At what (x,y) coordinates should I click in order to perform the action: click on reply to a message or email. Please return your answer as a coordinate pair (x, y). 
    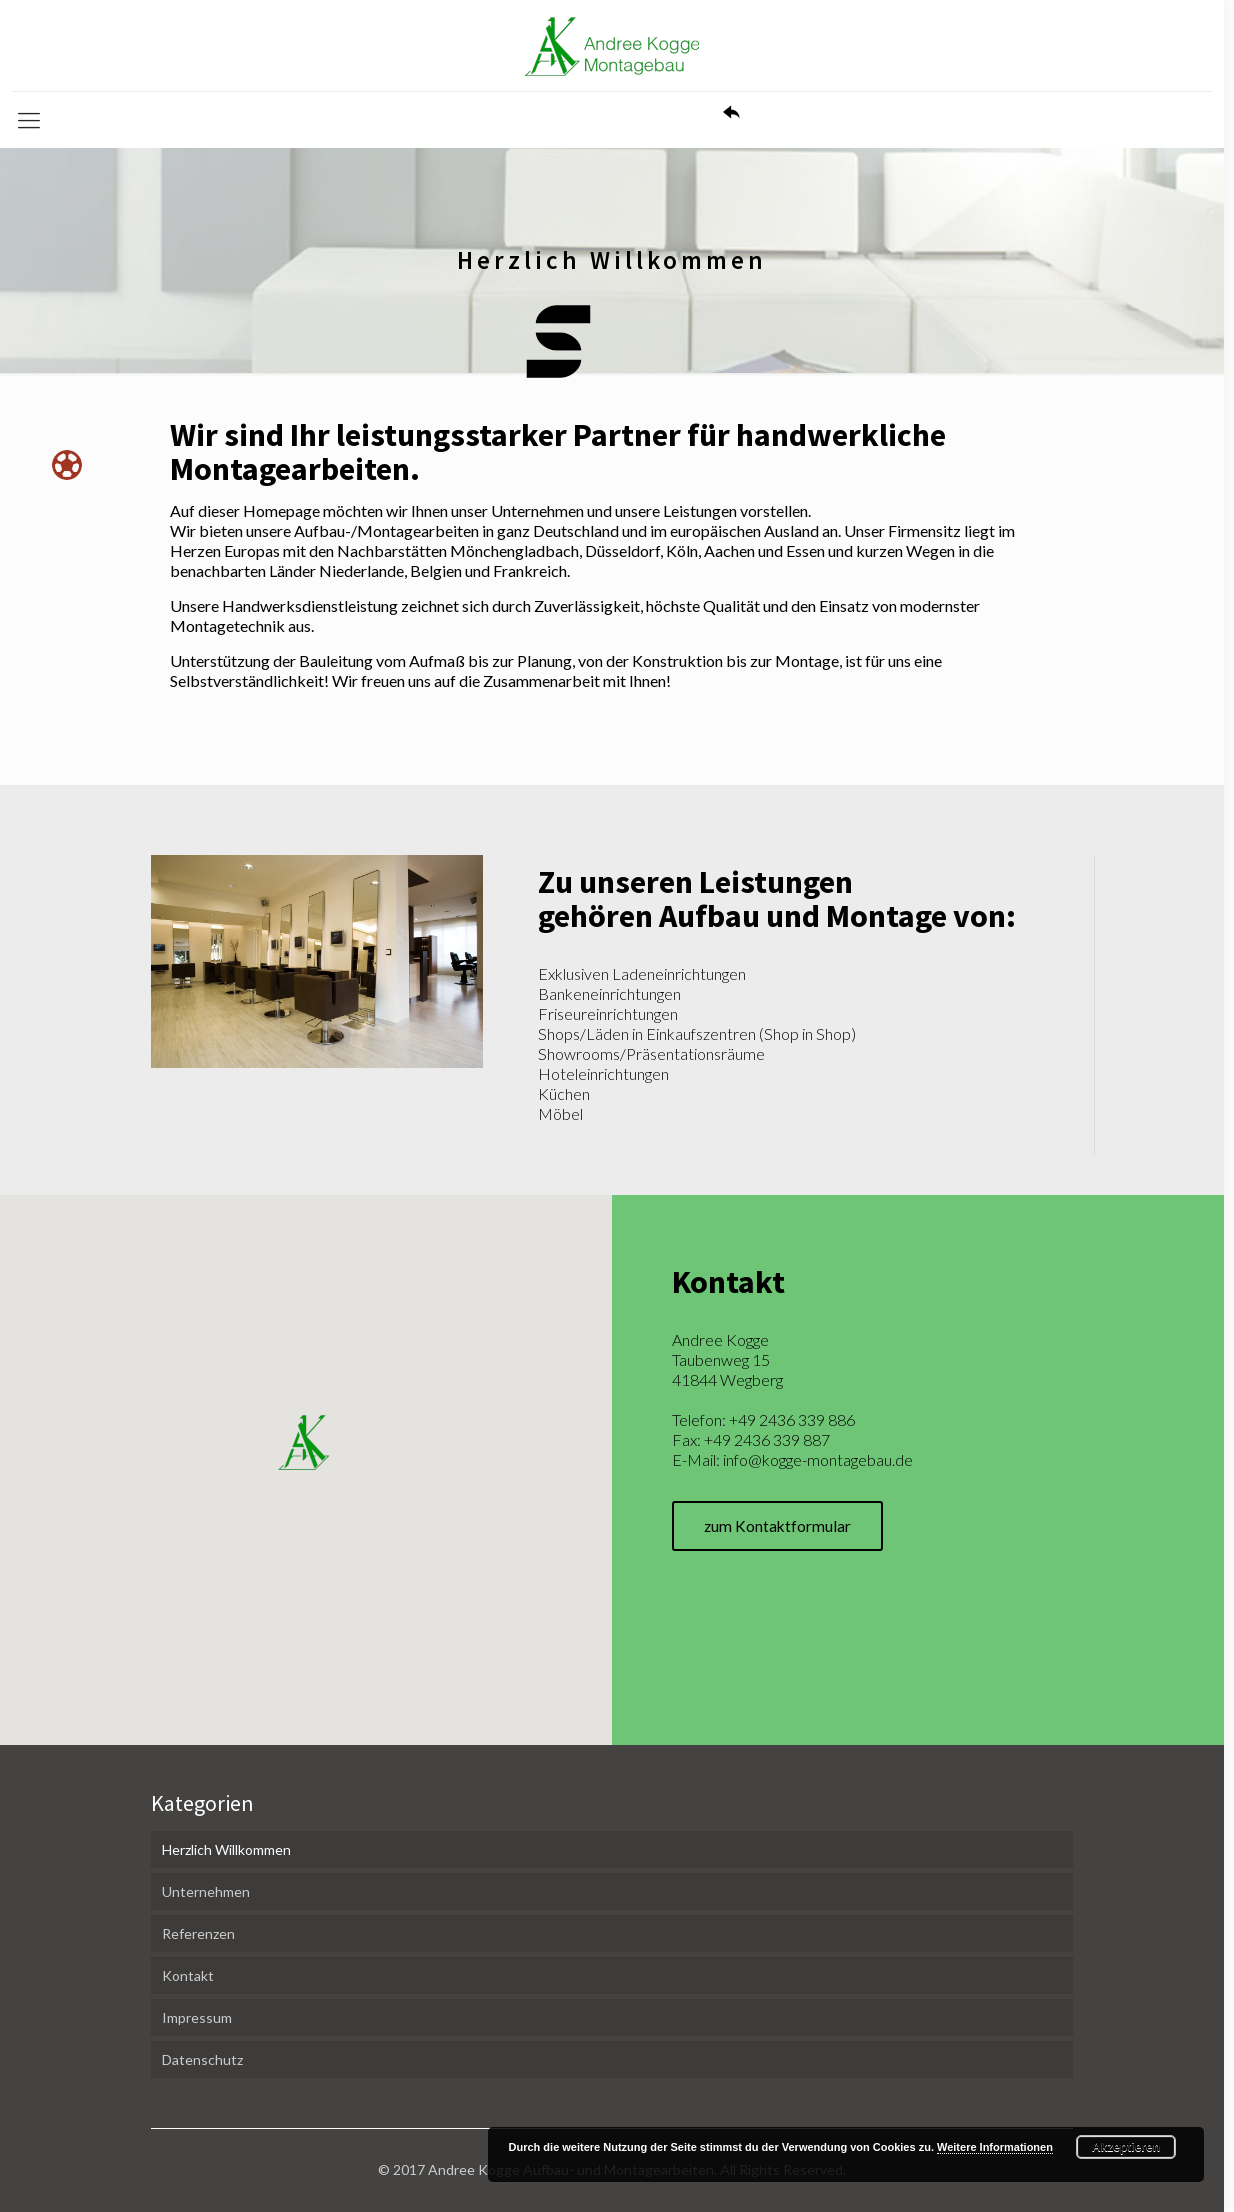
    Looking at the image, I should click on (732, 112).